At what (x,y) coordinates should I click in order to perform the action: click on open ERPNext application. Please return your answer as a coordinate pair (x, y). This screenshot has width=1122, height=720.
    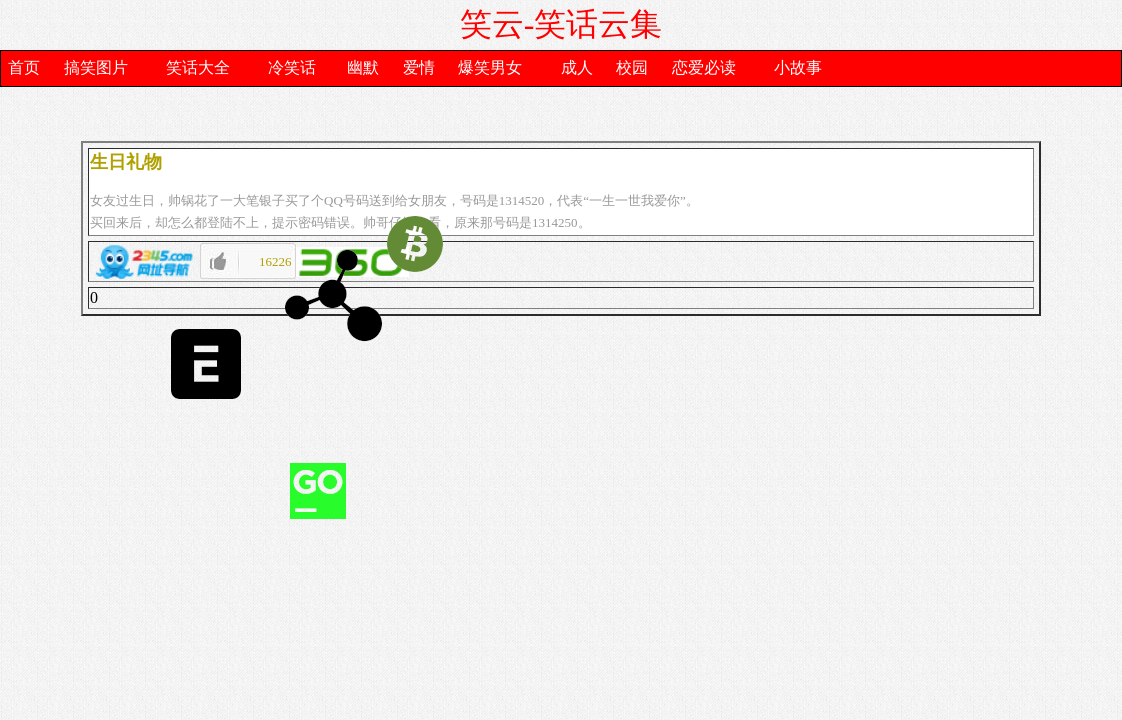
    Looking at the image, I should click on (206, 364).